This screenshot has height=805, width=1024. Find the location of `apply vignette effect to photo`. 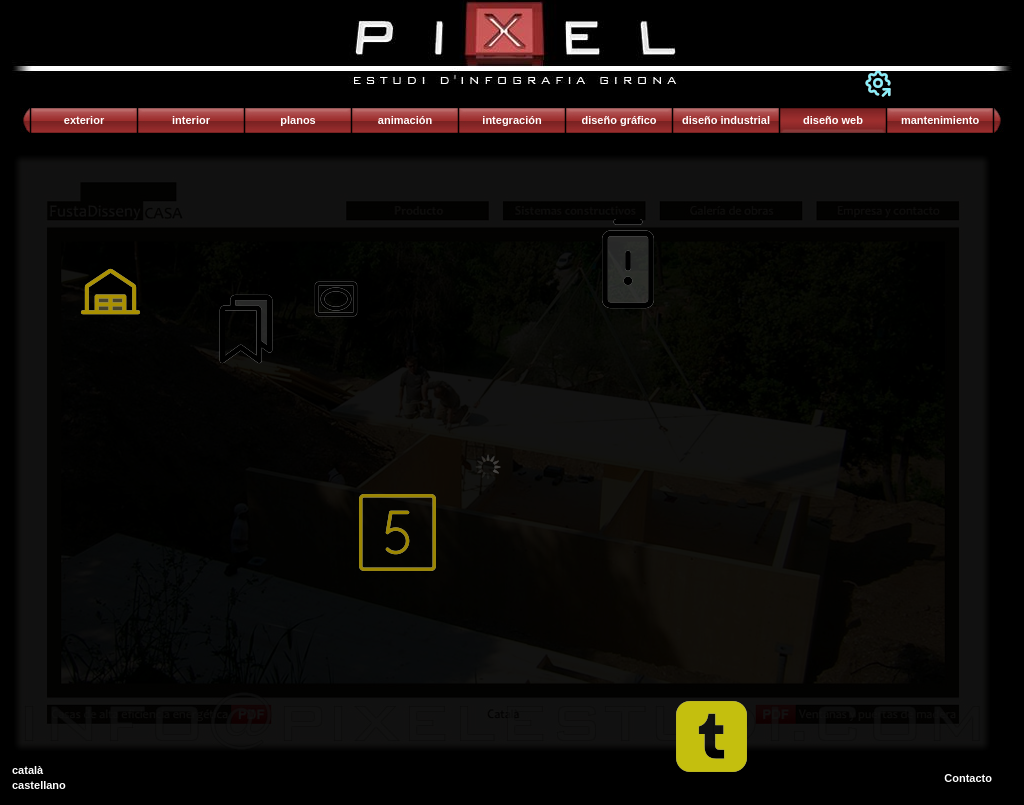

apply vignette effect to photo is located at coordinates (336, 299).